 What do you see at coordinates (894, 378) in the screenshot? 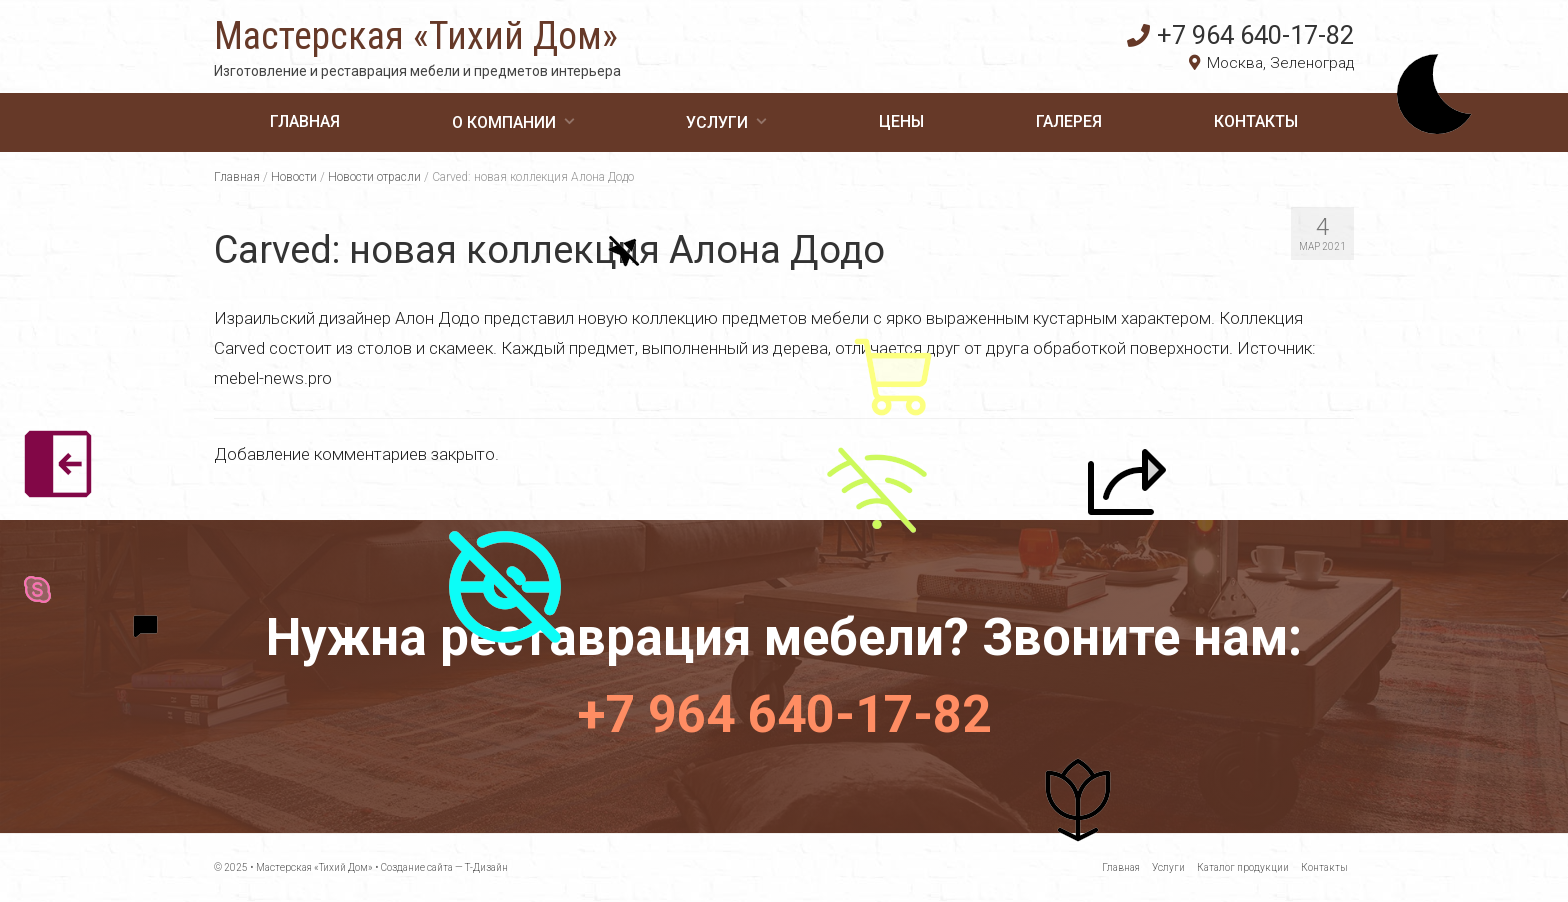
I see `view your shopping cart` at bounding box center [894, 378].